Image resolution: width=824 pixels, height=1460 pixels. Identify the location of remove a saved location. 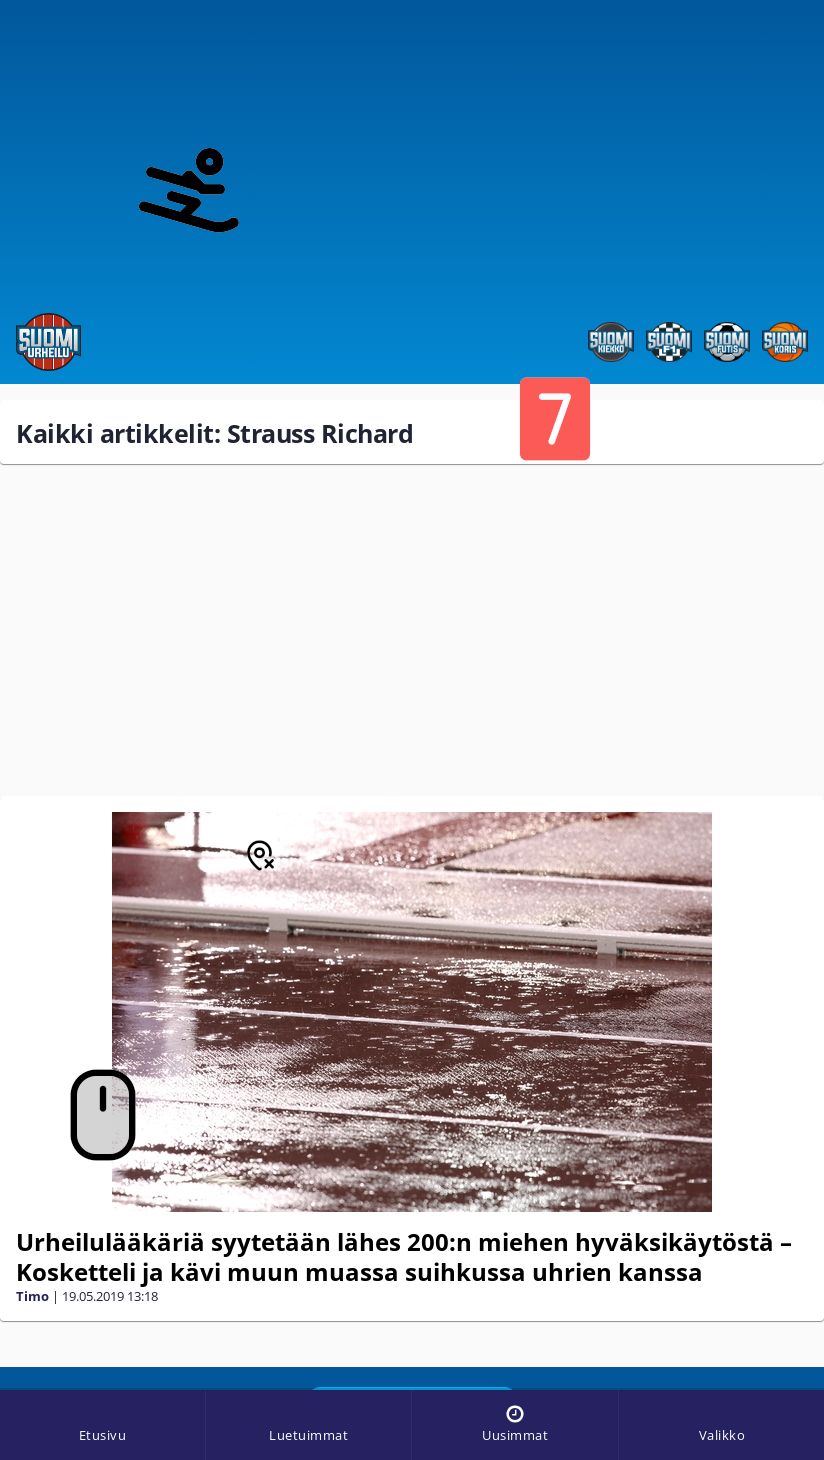
(259, 855).